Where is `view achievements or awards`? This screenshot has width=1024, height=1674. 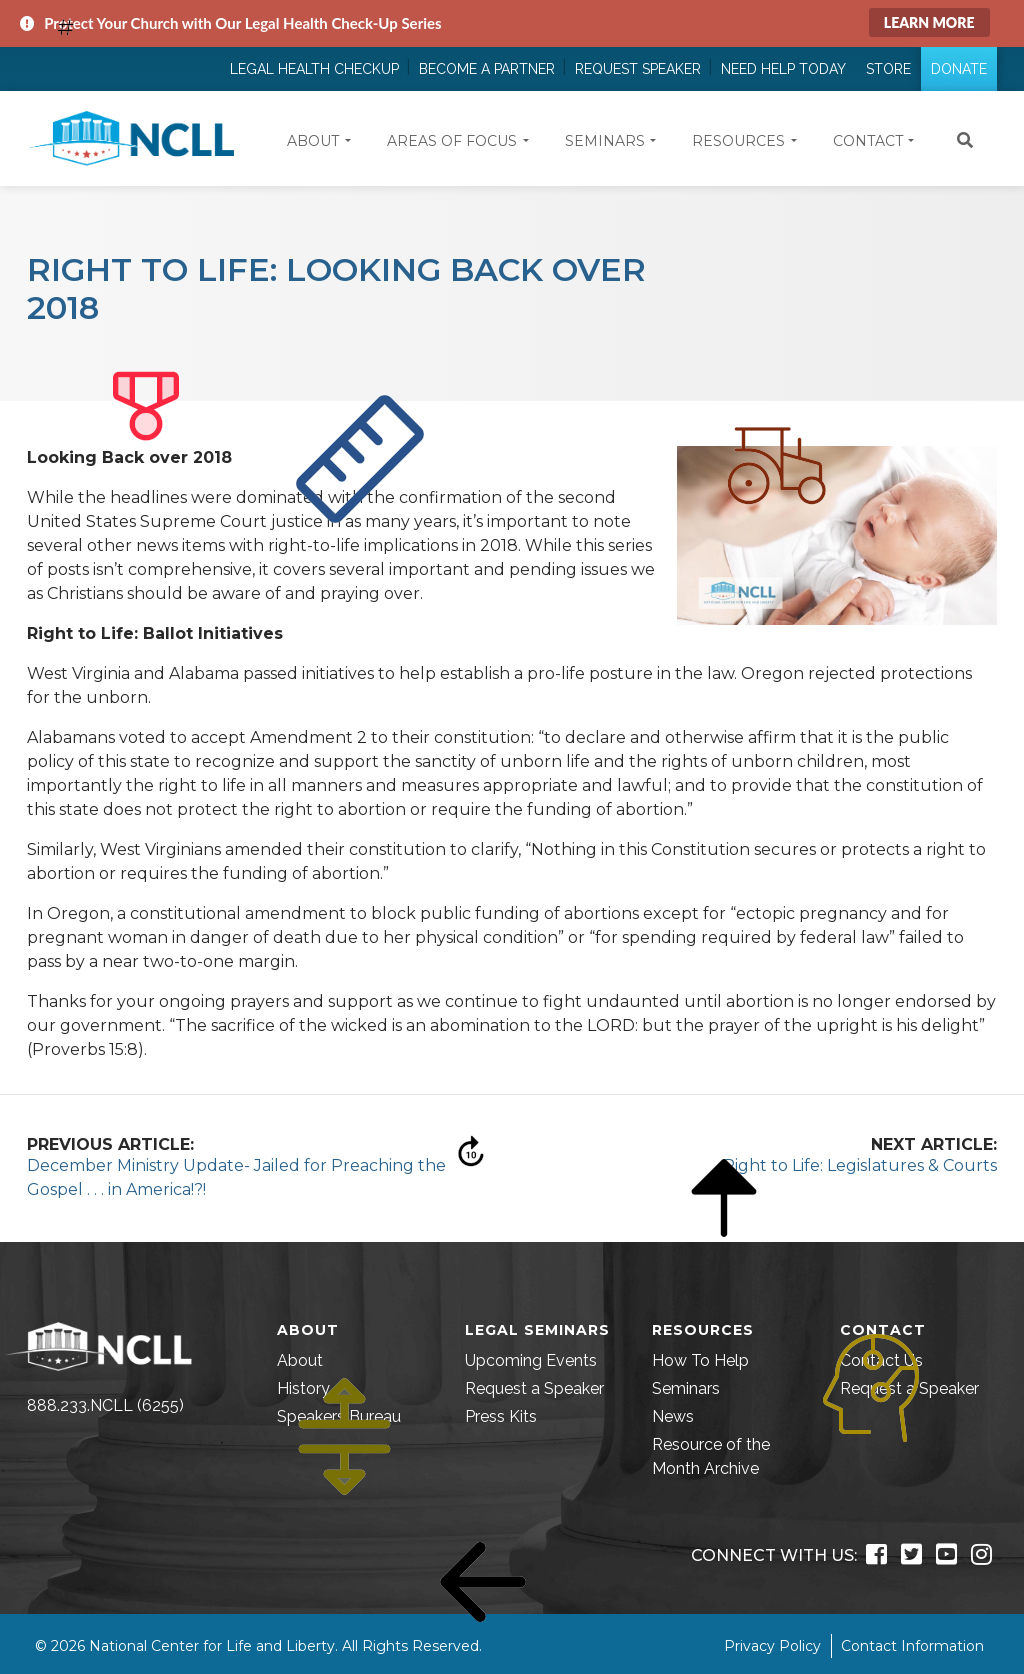 view achievements or awards is located at coordinates (146, 402).